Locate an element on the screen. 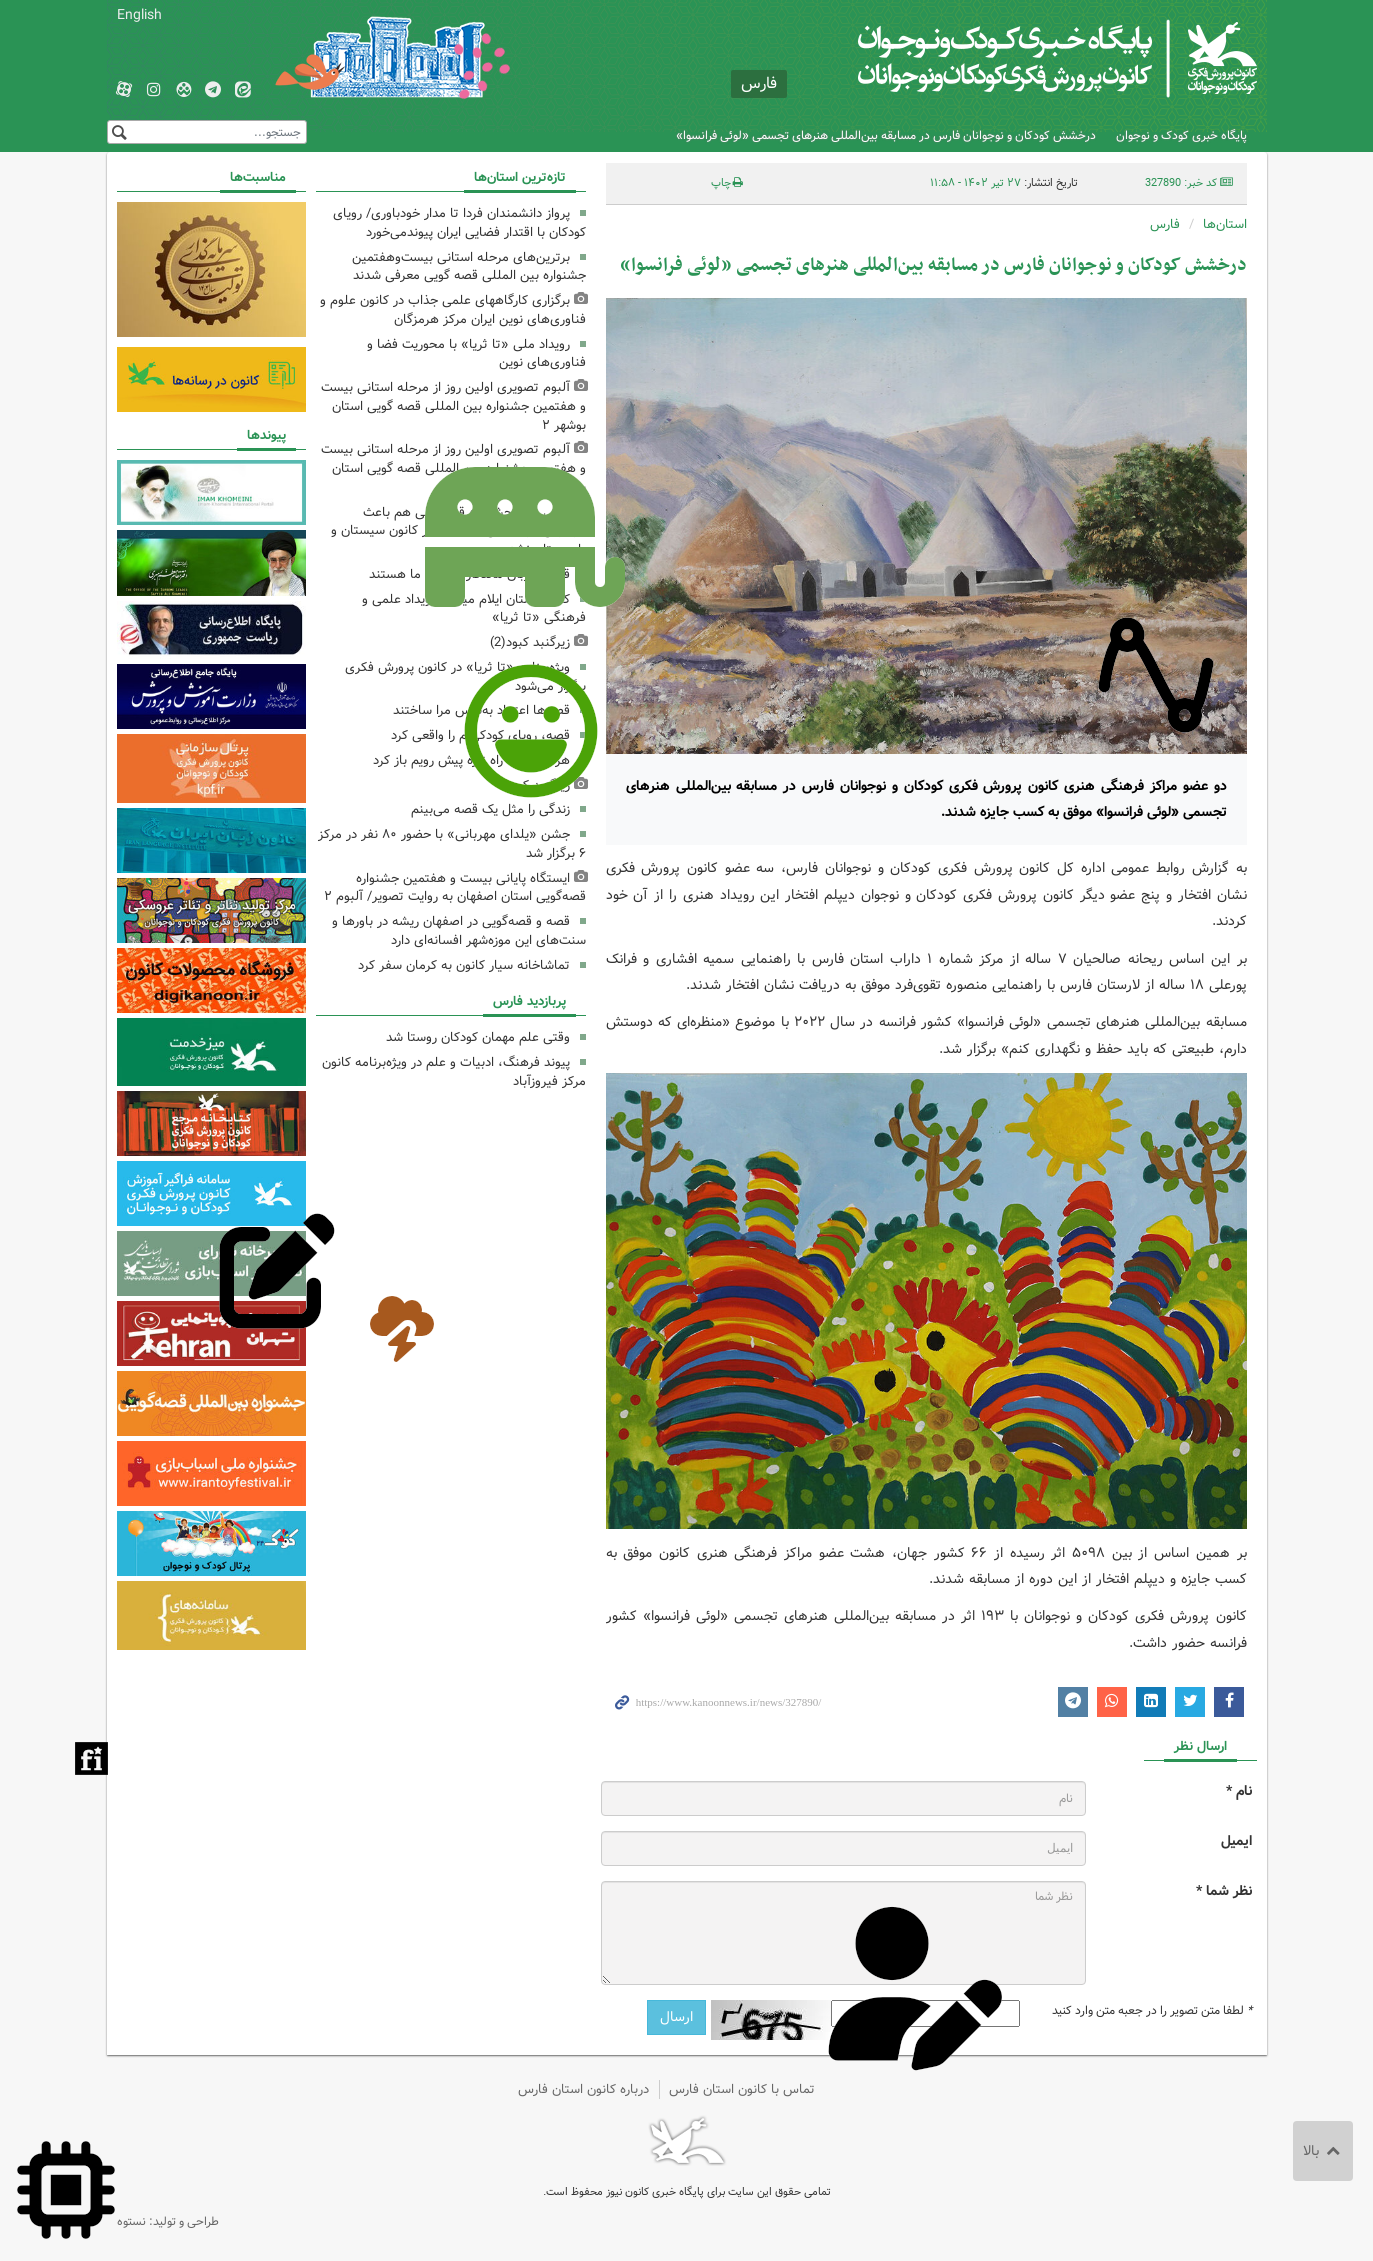 This screenshot has width=1373, height=2261. indicates republican party affiliation is located at coordinates (525, 537).